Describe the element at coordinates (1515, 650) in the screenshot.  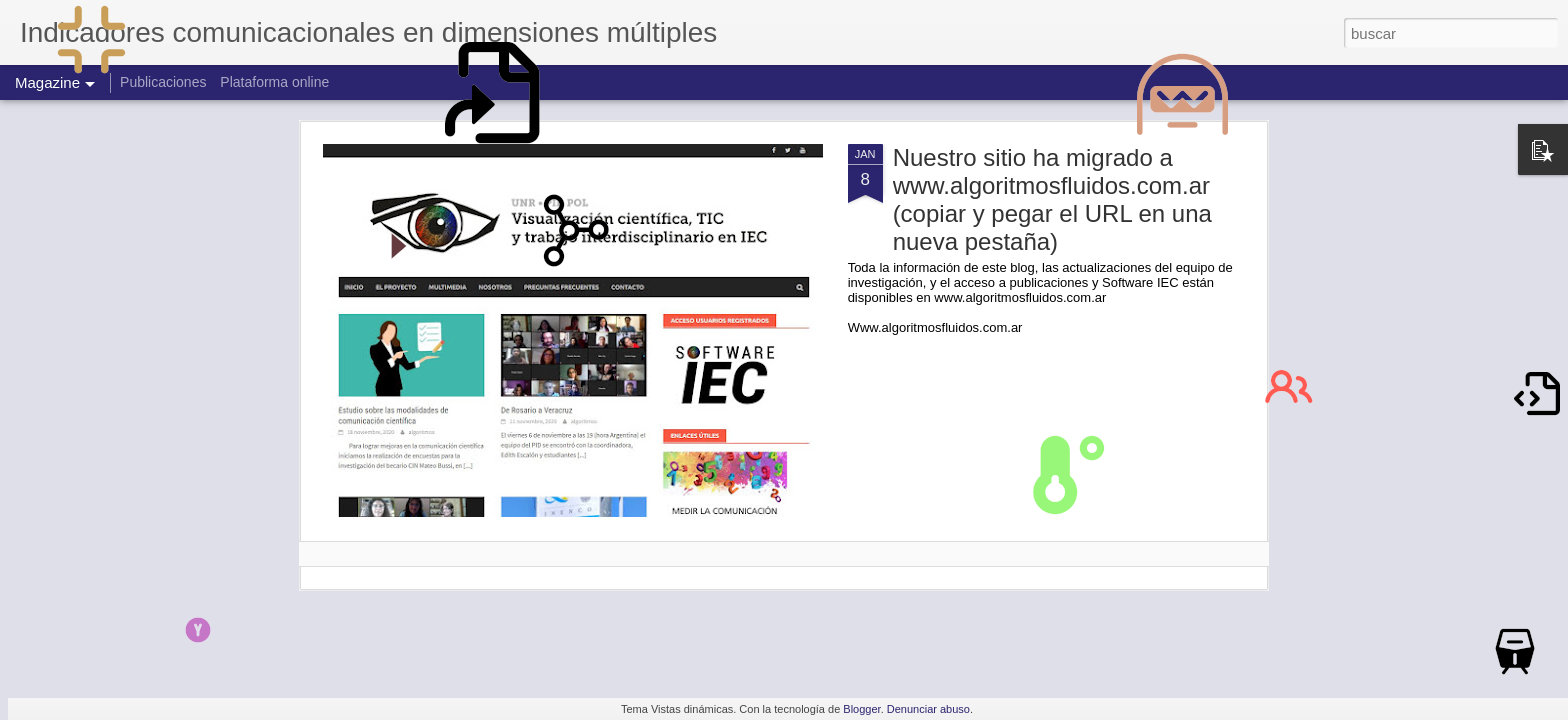
I see `access regional train schedules` at that location.